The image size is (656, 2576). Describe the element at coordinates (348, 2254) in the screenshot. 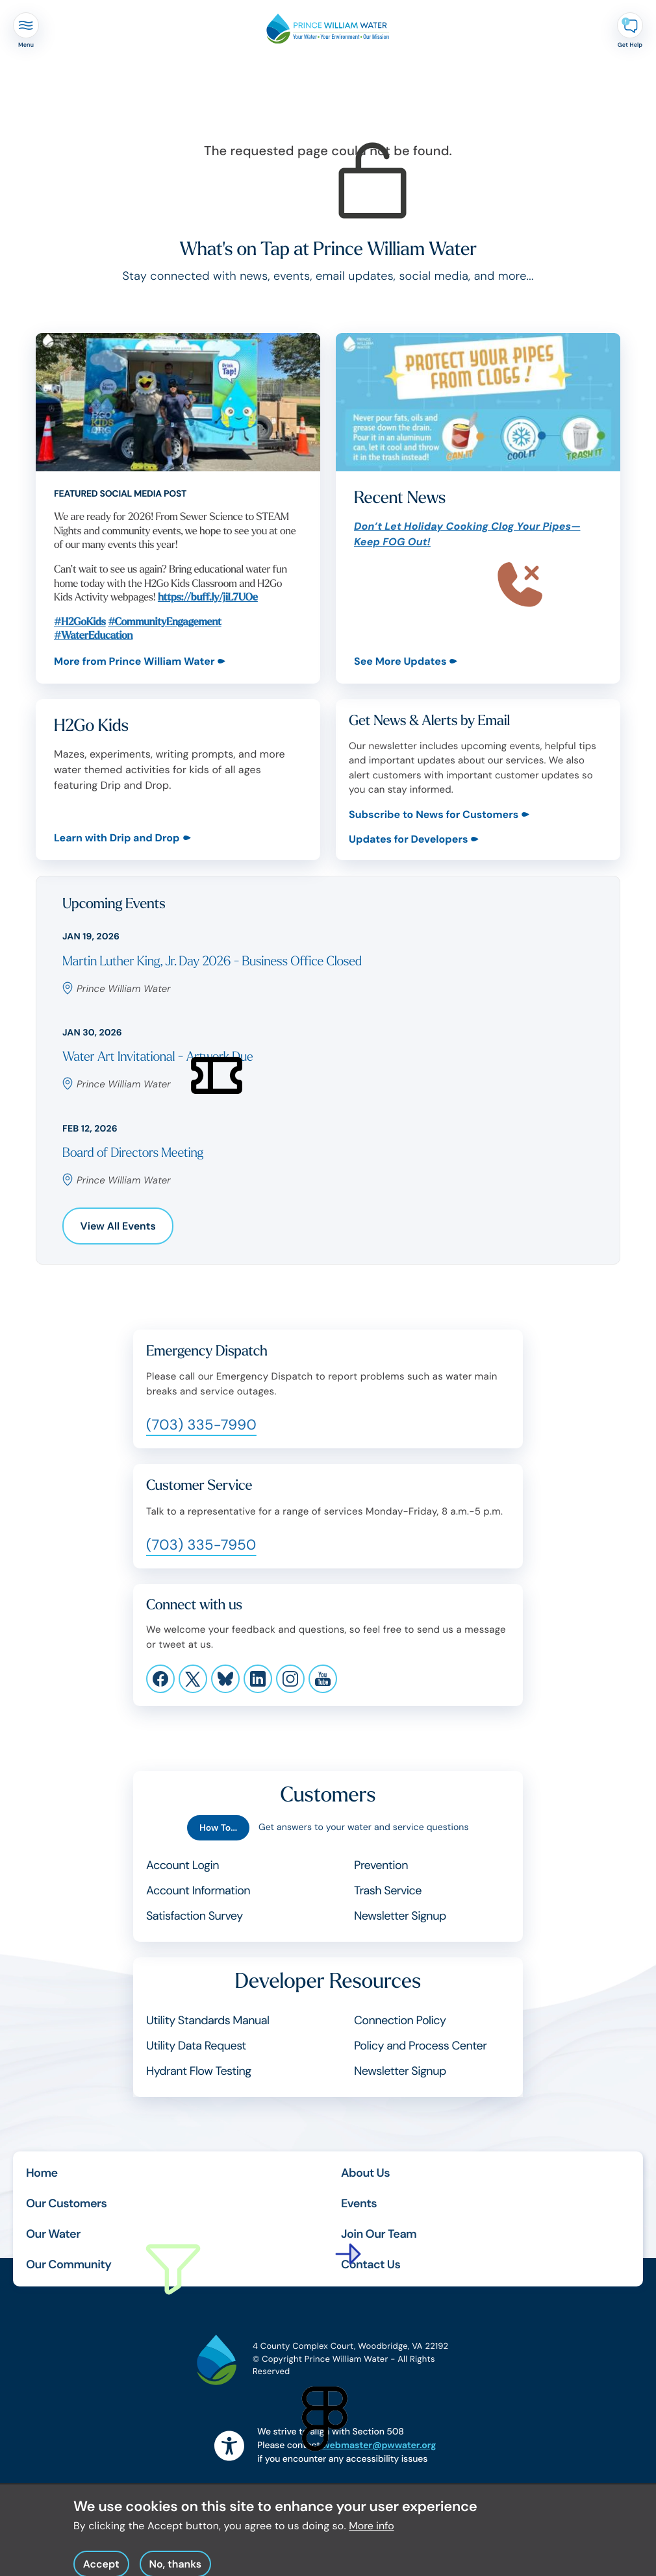

I see `navigate to the next item or page` at that location.